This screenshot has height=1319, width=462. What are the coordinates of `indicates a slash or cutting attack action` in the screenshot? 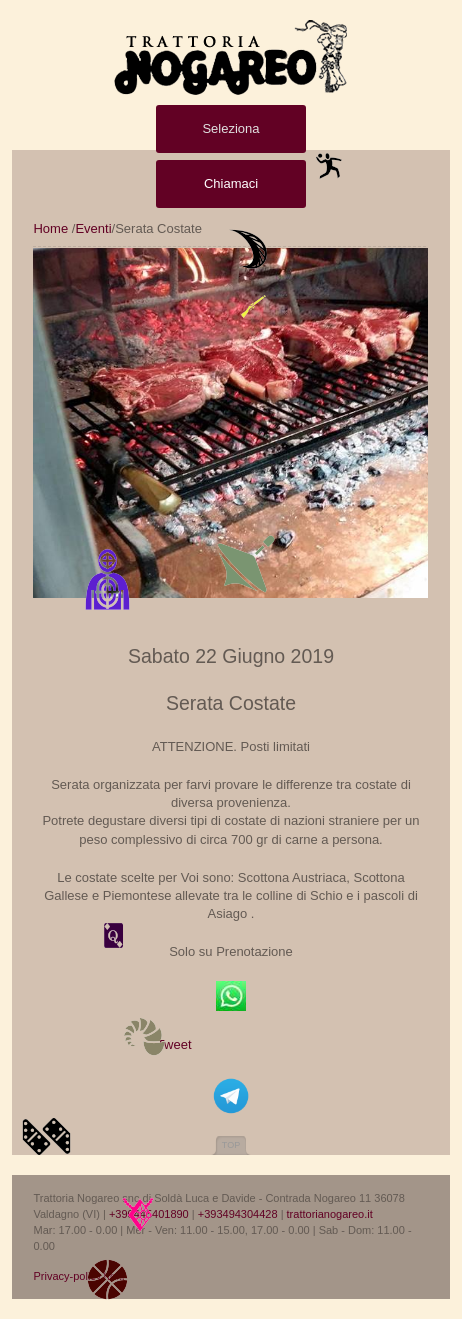 It's located at (248, 249).